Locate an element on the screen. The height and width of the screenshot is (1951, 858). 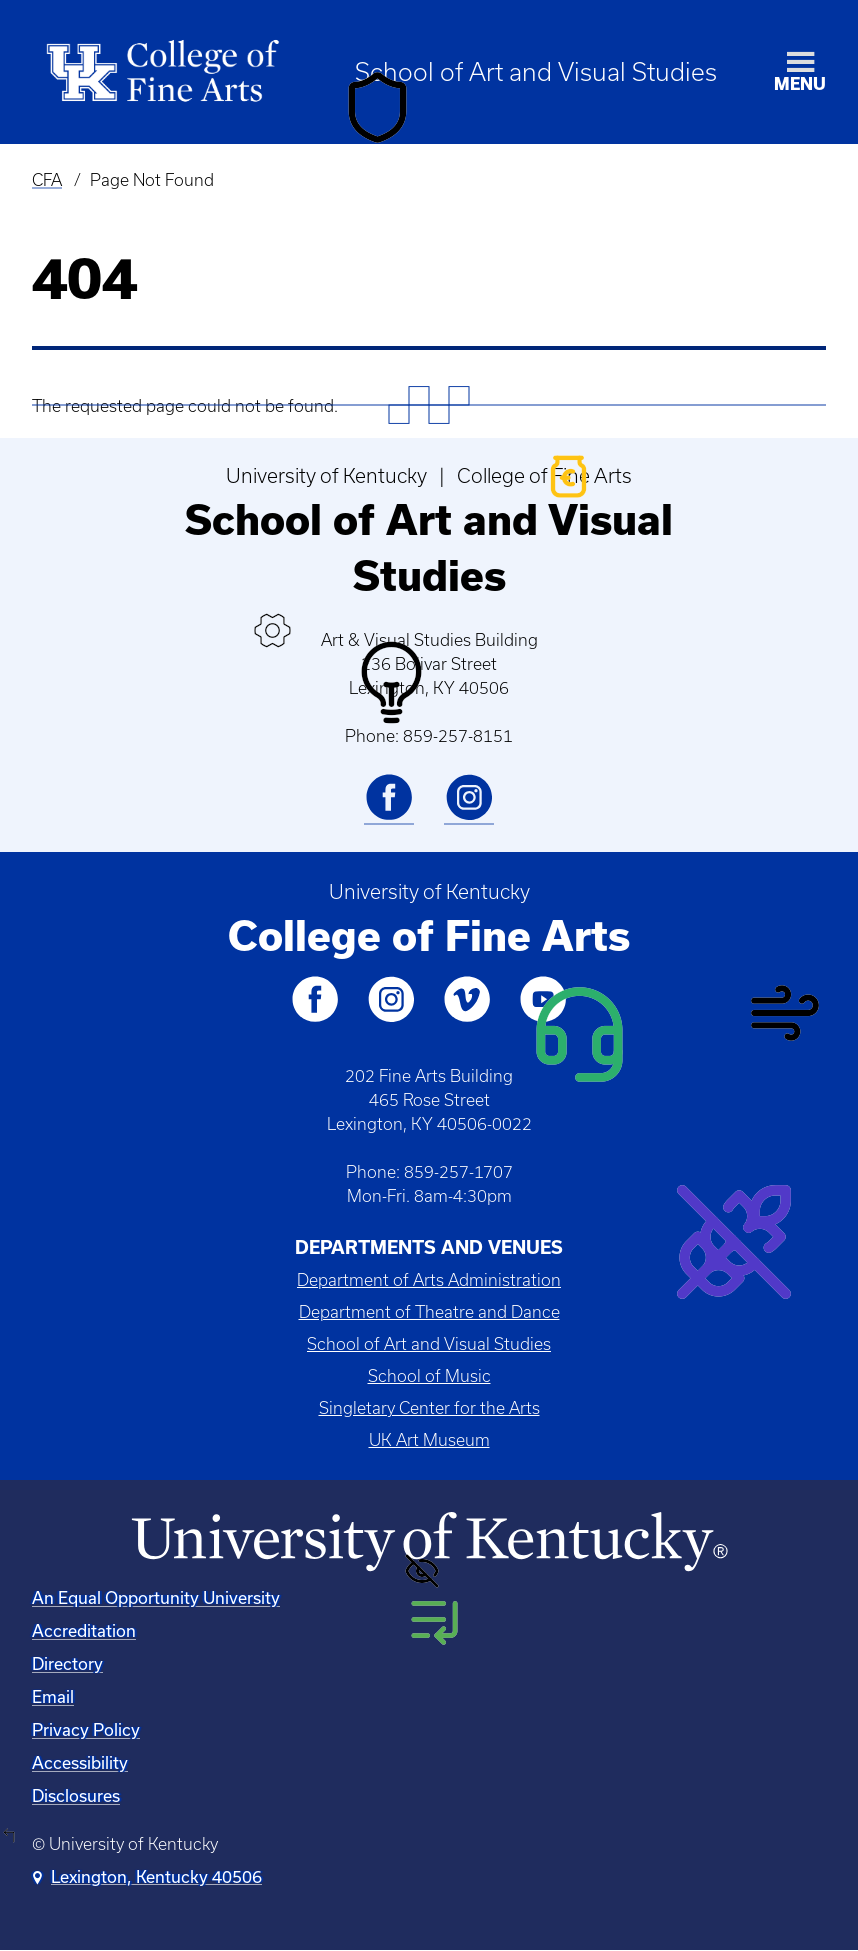
contact customer support is located at coordinates (579, 1034).